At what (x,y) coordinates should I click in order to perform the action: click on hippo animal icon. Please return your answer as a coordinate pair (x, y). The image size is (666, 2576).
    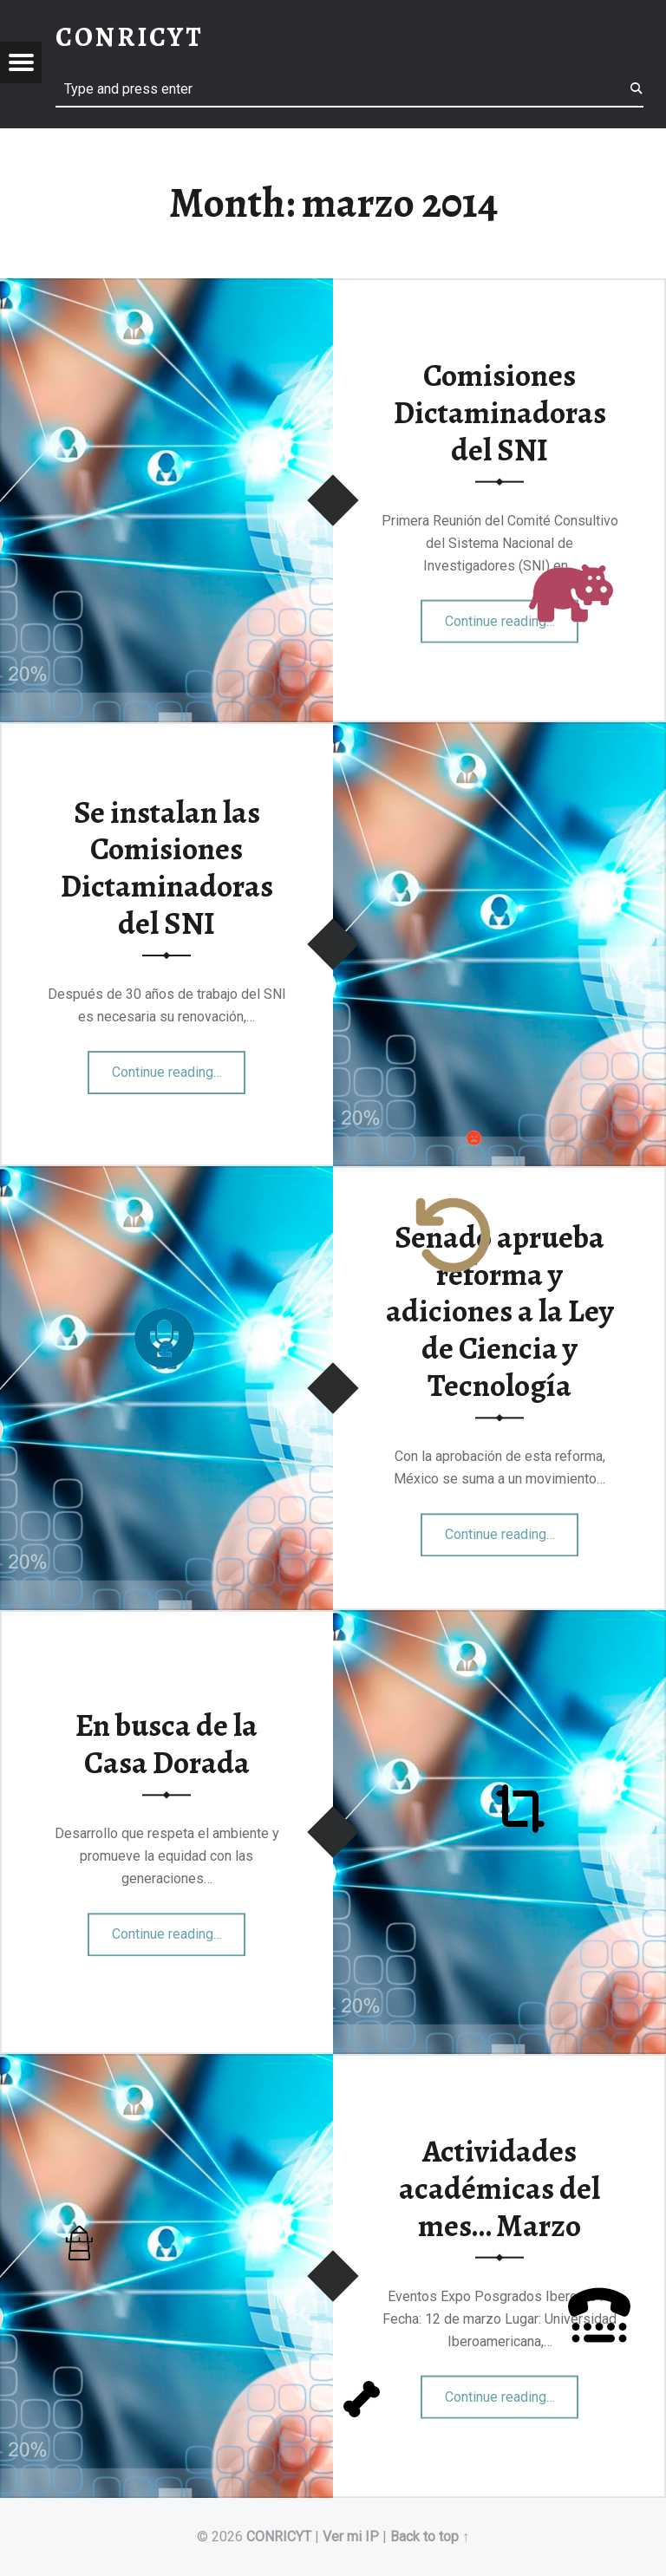
    Looking at the image, I should click on (571, 592).